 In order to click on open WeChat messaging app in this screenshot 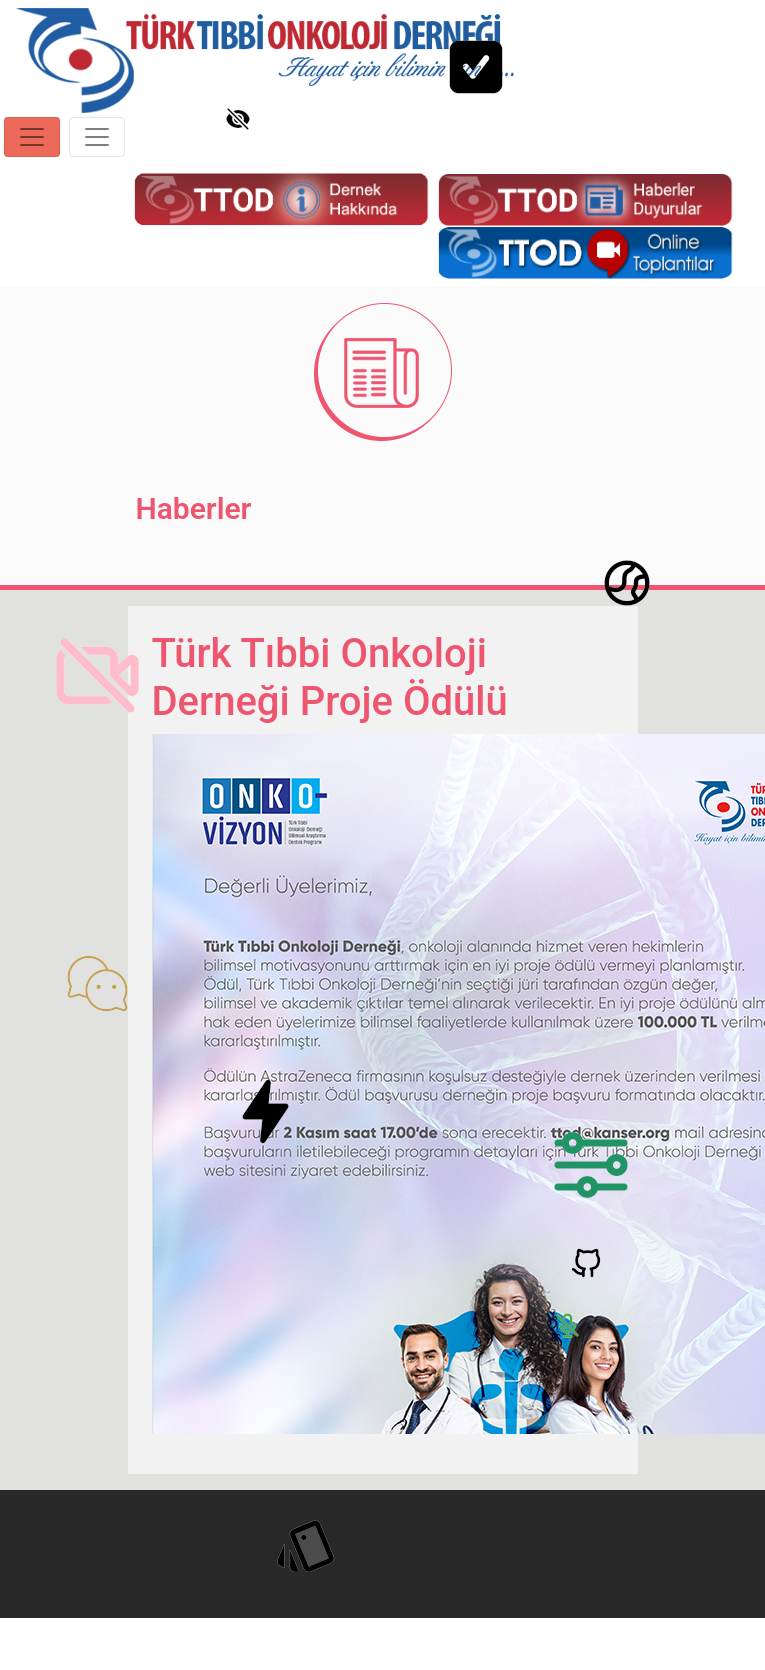, I will do `click(97, 983)`.